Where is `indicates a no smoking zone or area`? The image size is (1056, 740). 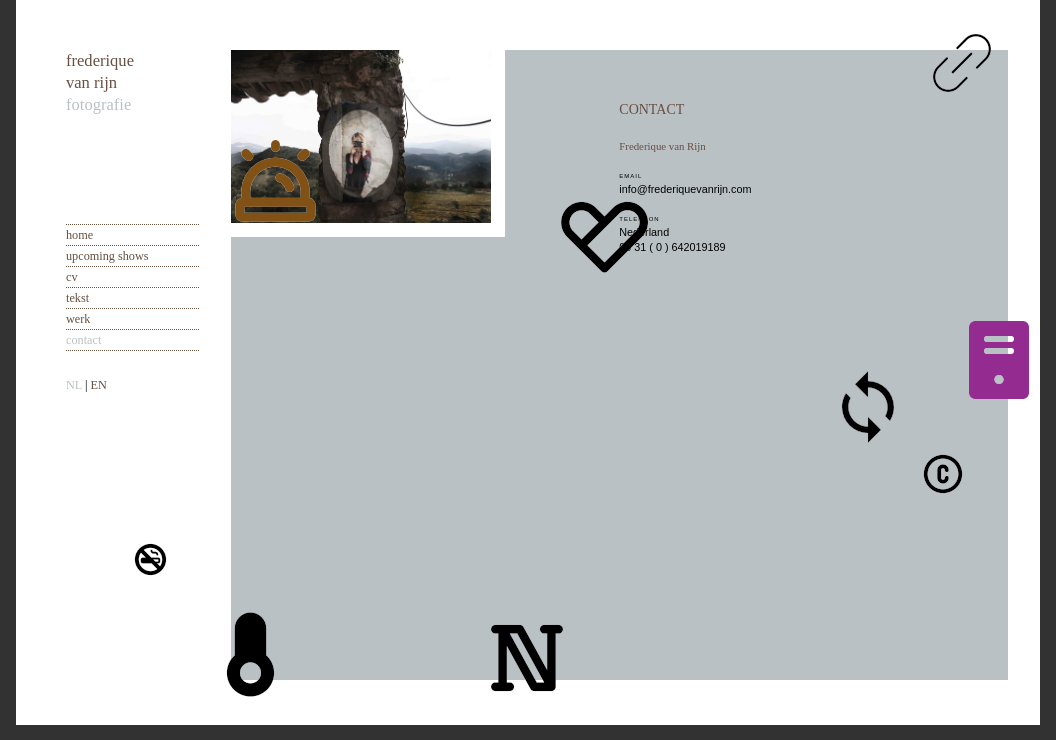 indicates a no smoking zone or area is located at coordinates (150, 559).